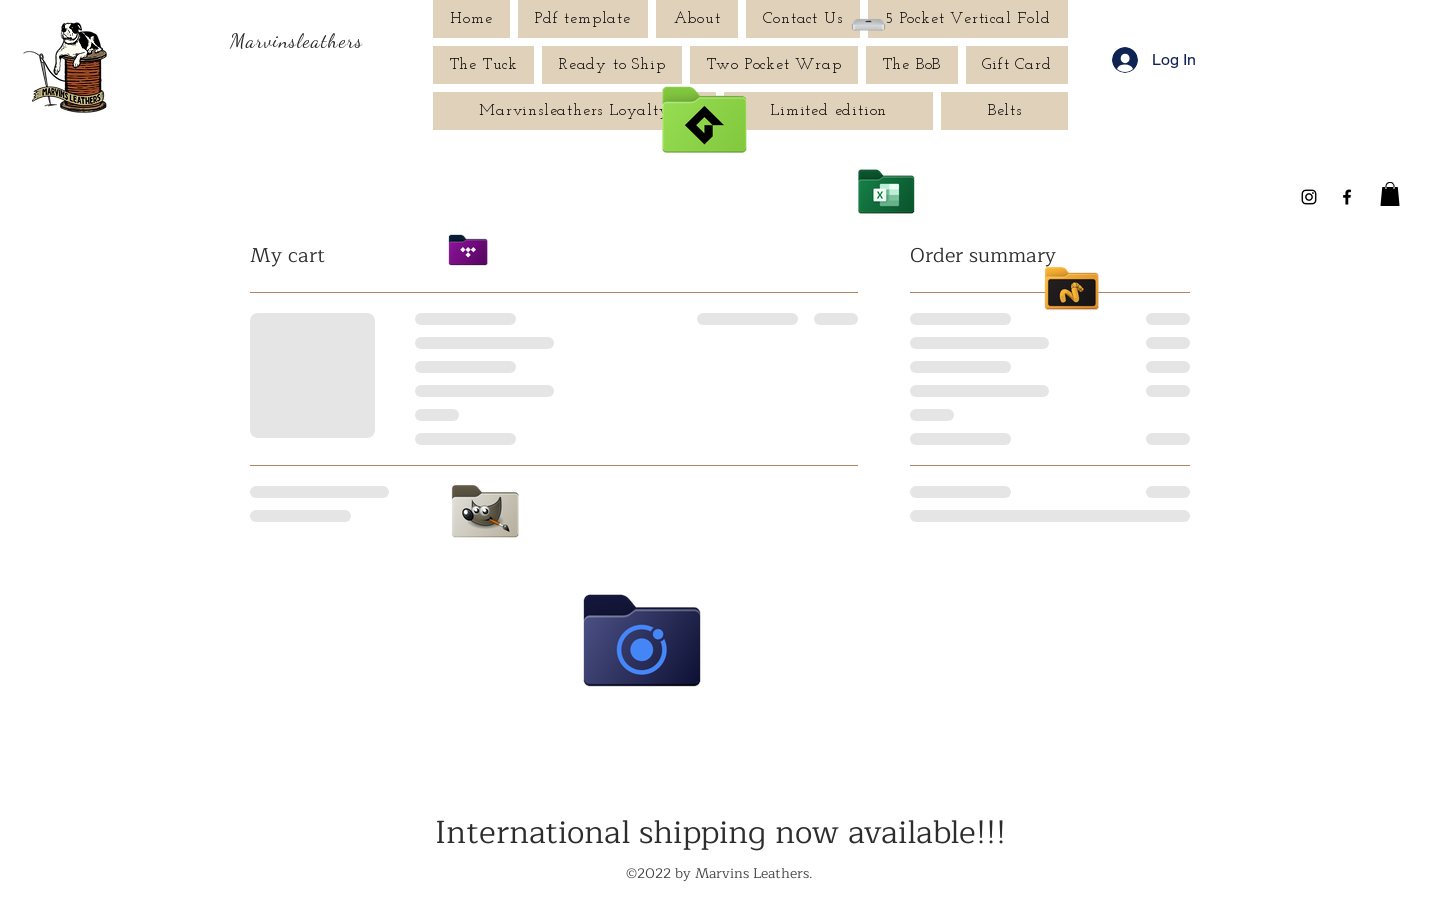  What do you see at coordinates (868, 24) in the screenshot?
I see `represents a connected mac mini device` at bounding box center [868, 24].